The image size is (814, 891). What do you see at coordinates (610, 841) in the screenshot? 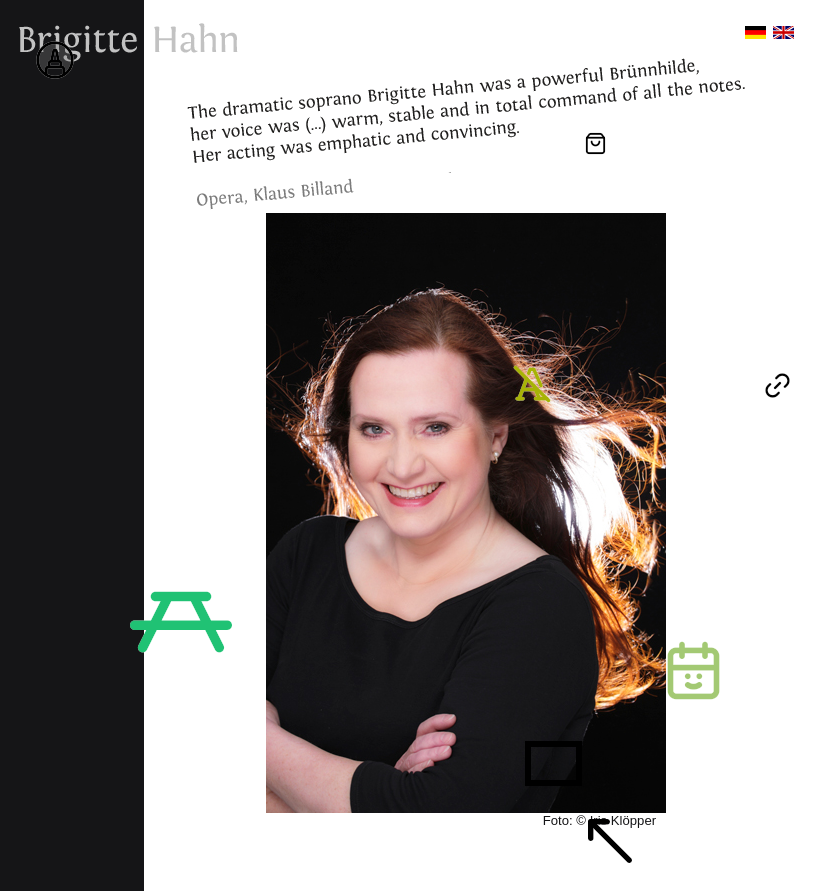
I see `move item to upper left corner` at bounding box center [610, 841].